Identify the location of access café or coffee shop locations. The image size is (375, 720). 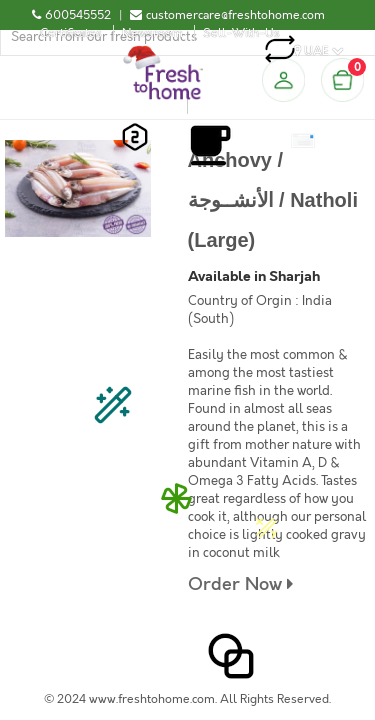
(208, 145).